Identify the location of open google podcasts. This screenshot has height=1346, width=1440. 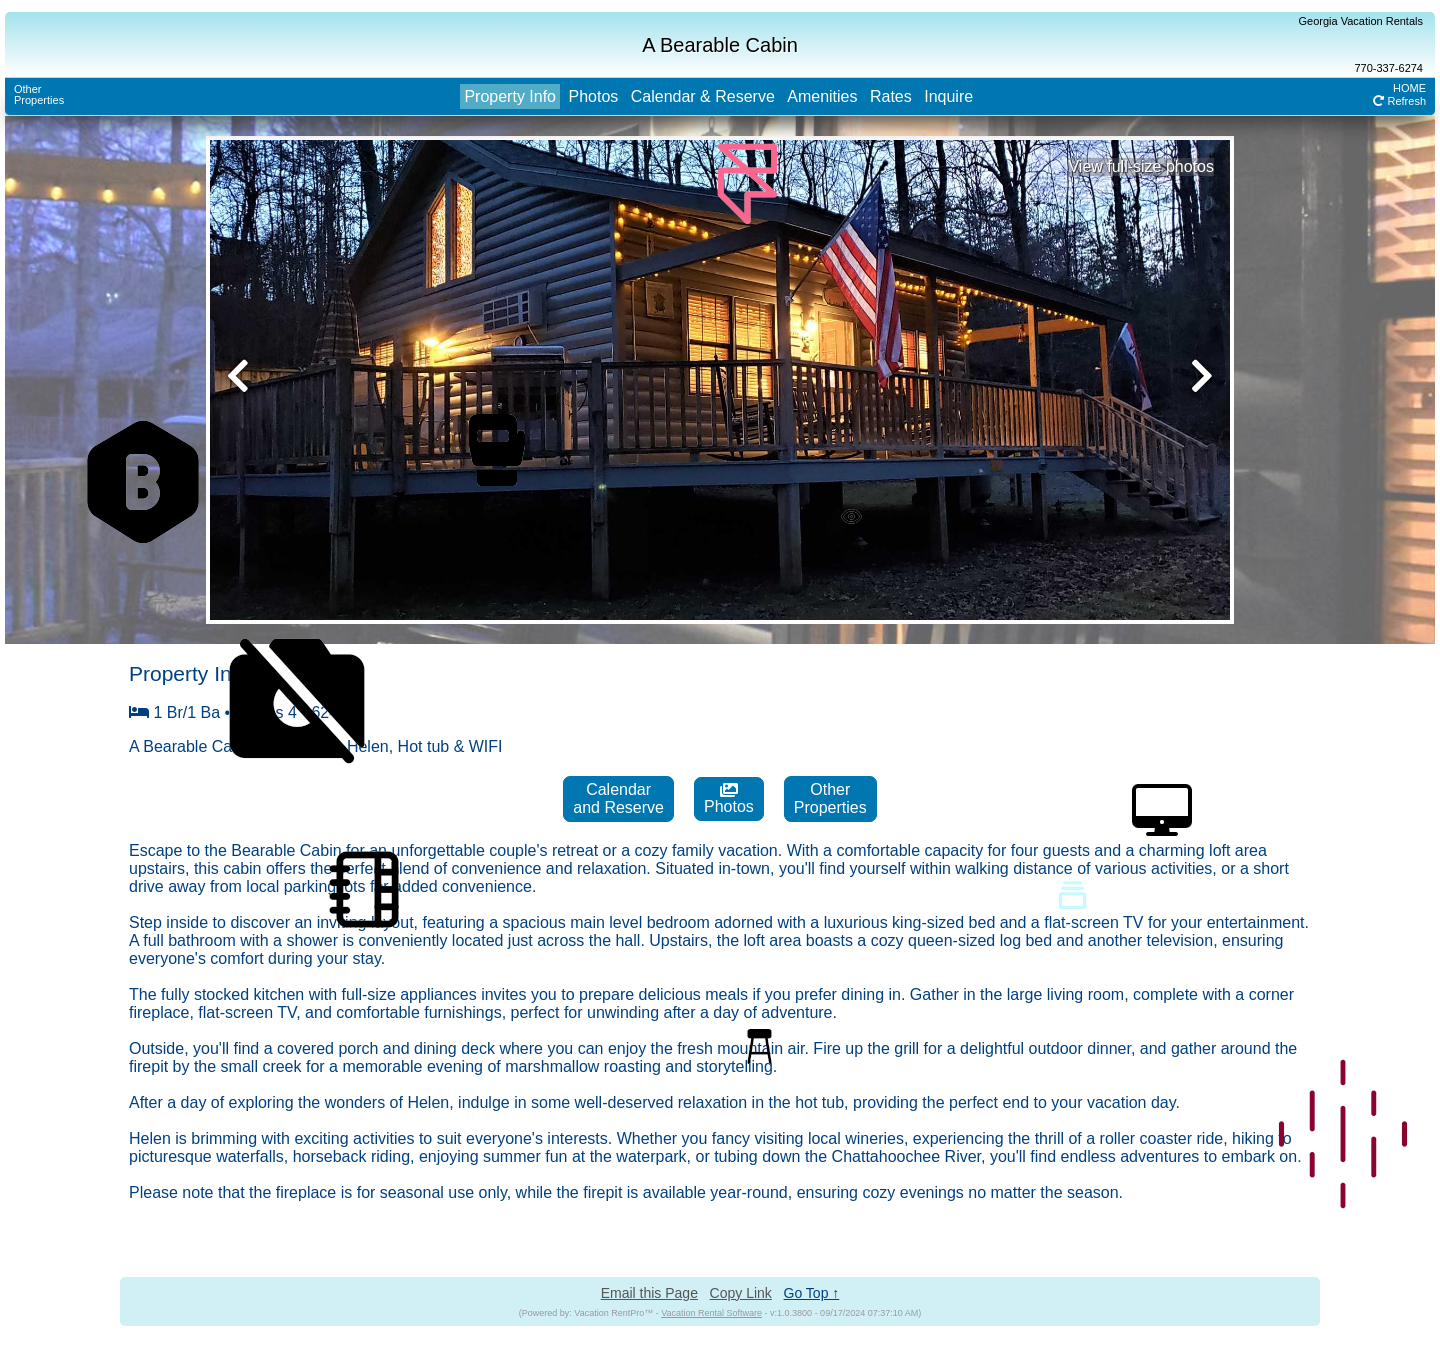
(1343, 1134).